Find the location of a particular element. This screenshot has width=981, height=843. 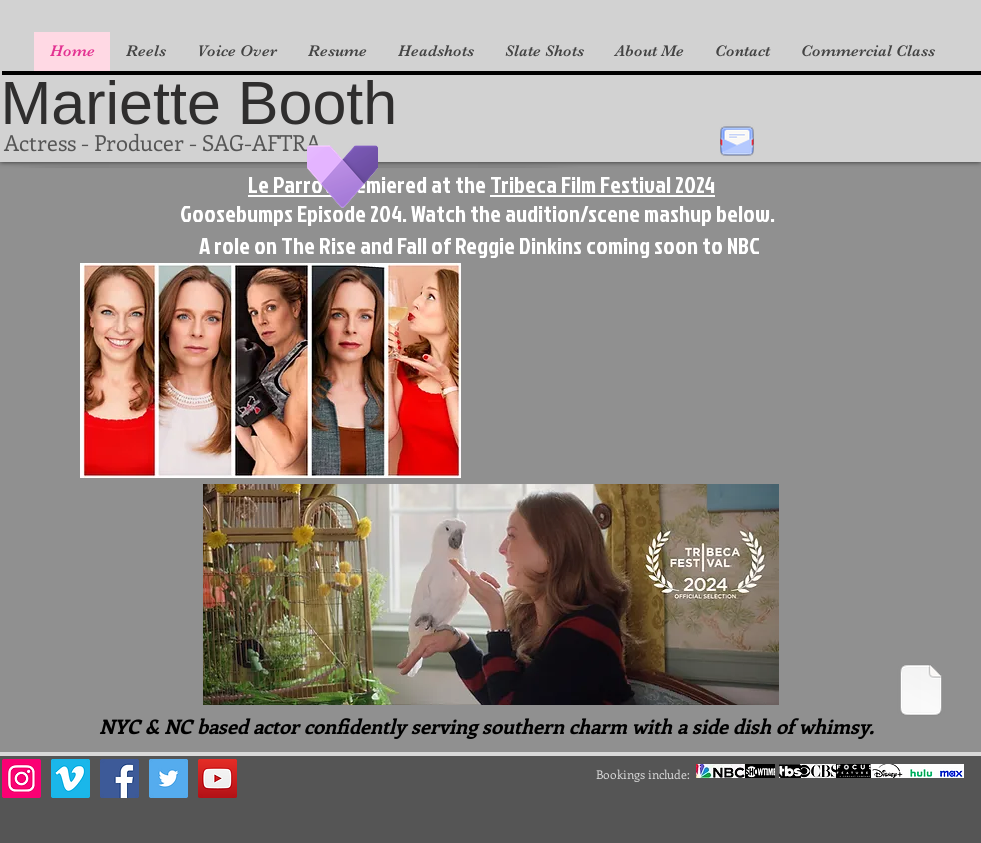

preview a text file before opening is located at coordinates (921, 690).